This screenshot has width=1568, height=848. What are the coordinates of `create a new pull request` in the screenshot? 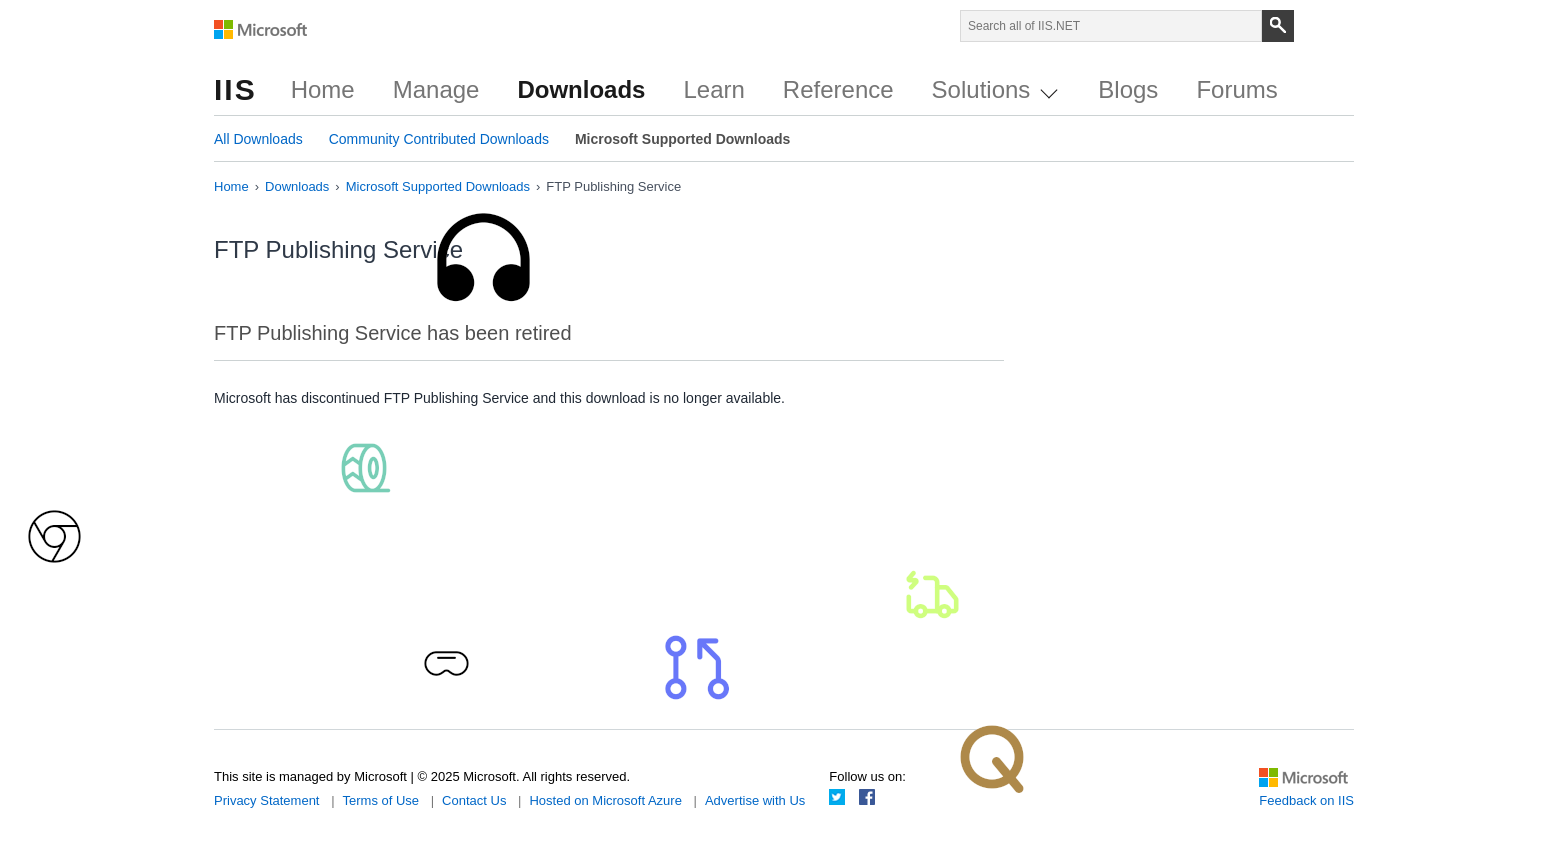 It's located at (694, 667).